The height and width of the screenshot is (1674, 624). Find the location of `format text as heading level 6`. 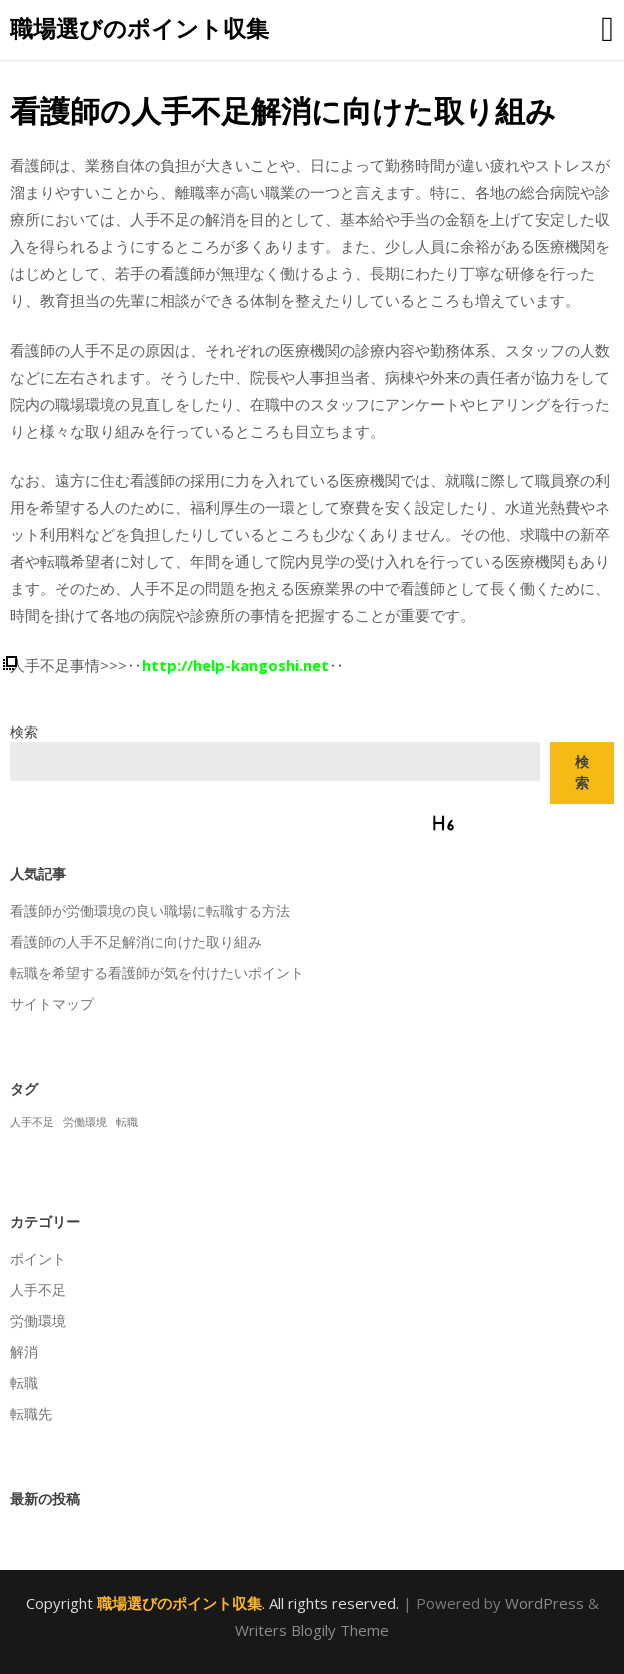

format text as heading level 6 is located at coordinates (443, 823).